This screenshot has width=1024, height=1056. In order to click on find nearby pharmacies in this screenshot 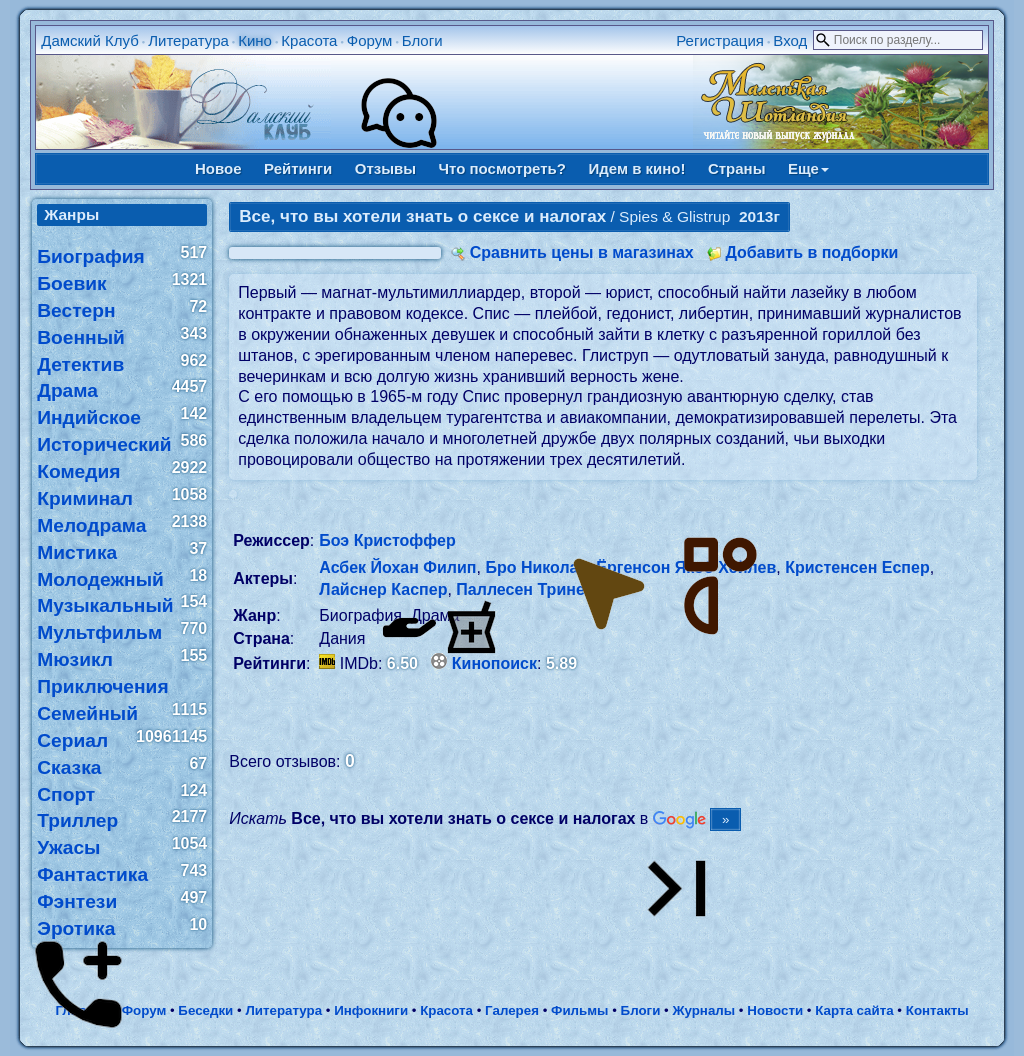, I will do `click(471, 629)`.